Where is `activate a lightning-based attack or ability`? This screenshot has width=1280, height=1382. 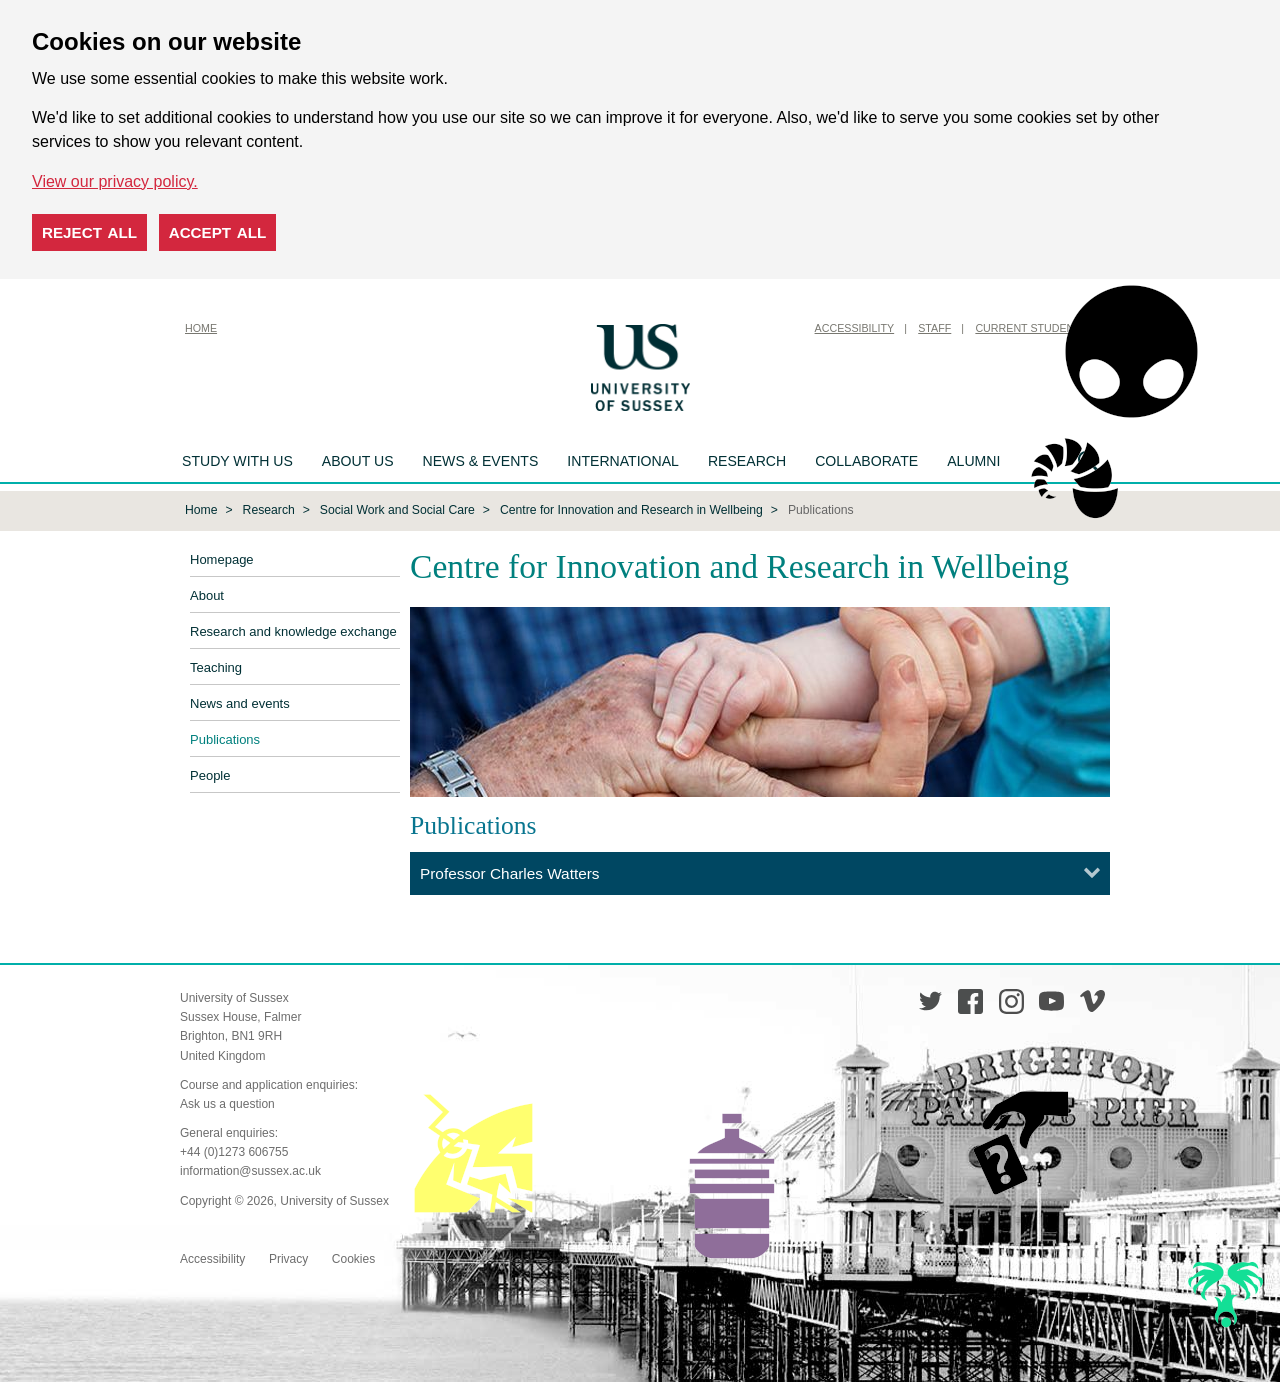
activate a lightning-based attack or ability is located at coordinates (473, 1153).